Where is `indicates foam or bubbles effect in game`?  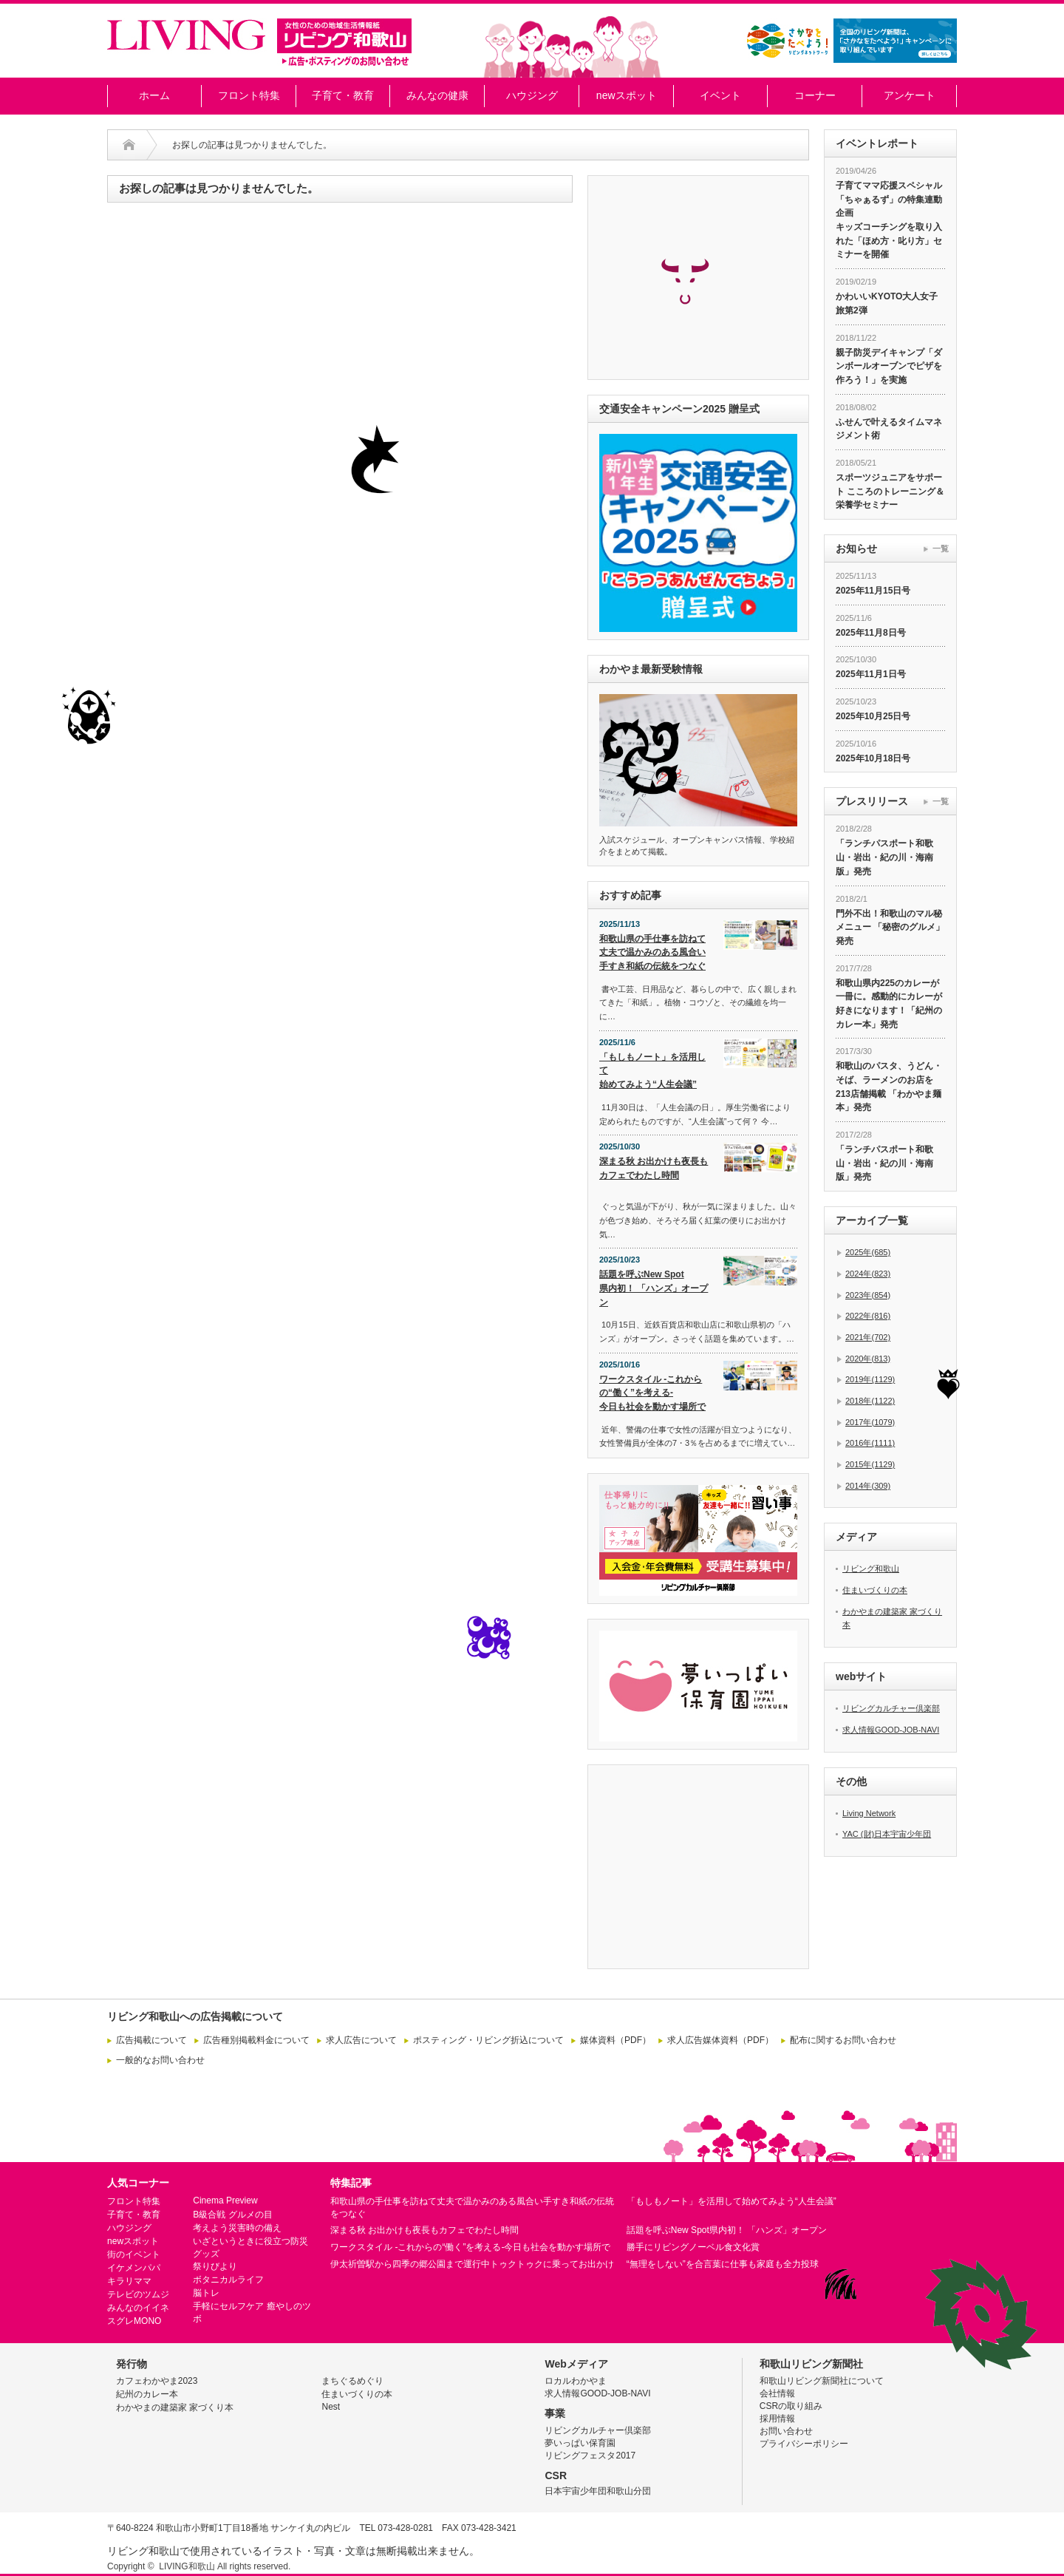 indicates foam or bubbles effect in game is located at coordinates (488, 1638).